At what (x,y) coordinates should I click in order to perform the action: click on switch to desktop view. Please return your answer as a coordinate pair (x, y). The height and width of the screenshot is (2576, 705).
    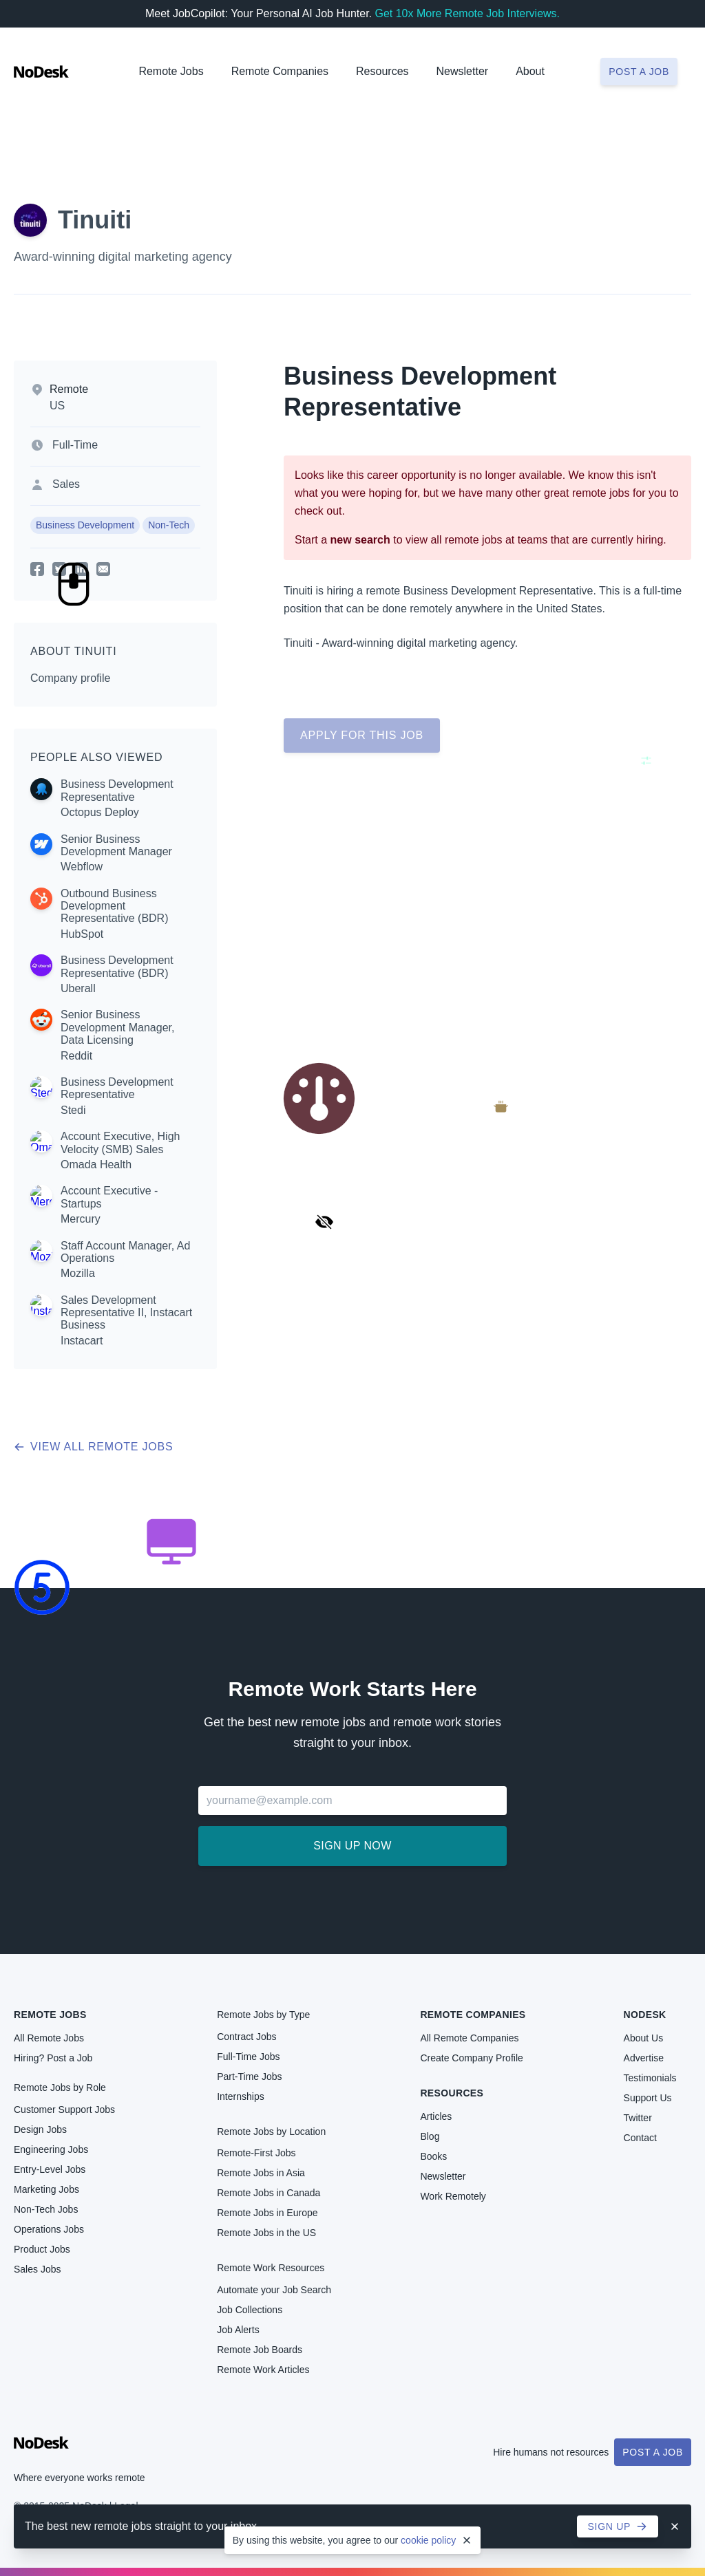
    Looking at the image, I should click on (171, 1540).